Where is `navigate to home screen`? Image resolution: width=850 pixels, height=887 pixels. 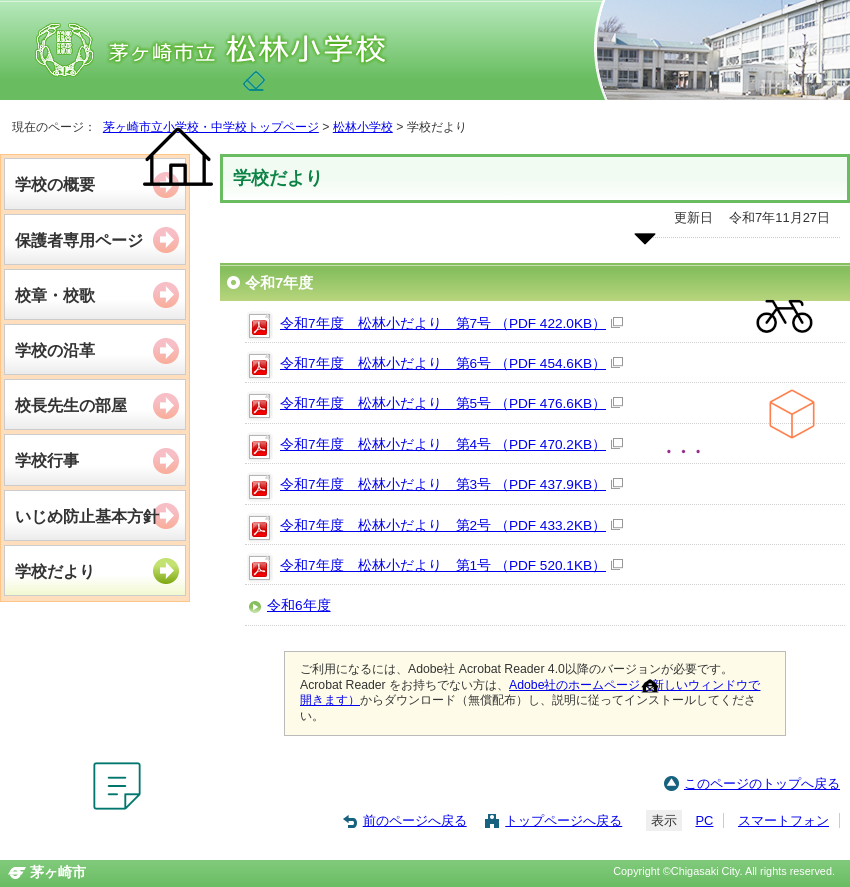
navigate to home screen is located at coordinates (178, 158).